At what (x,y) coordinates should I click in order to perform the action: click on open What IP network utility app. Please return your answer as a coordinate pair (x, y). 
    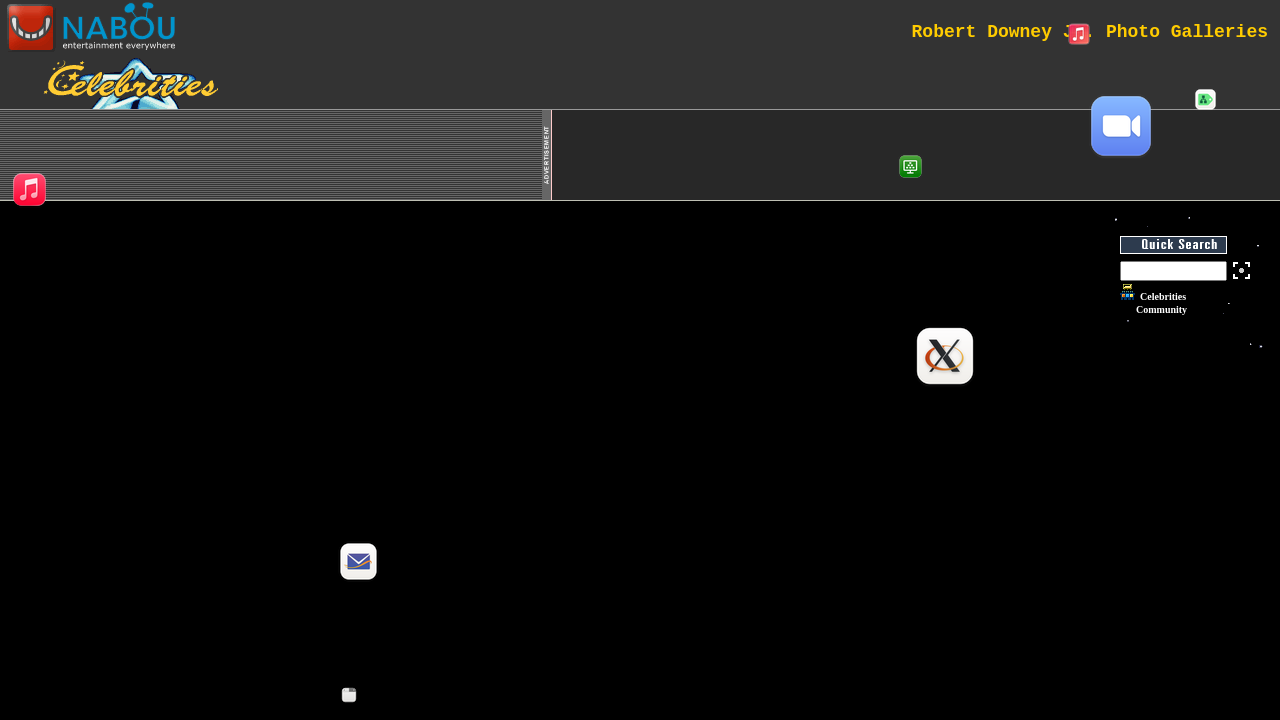
    Looking at the image, I should click on (1205, 99).